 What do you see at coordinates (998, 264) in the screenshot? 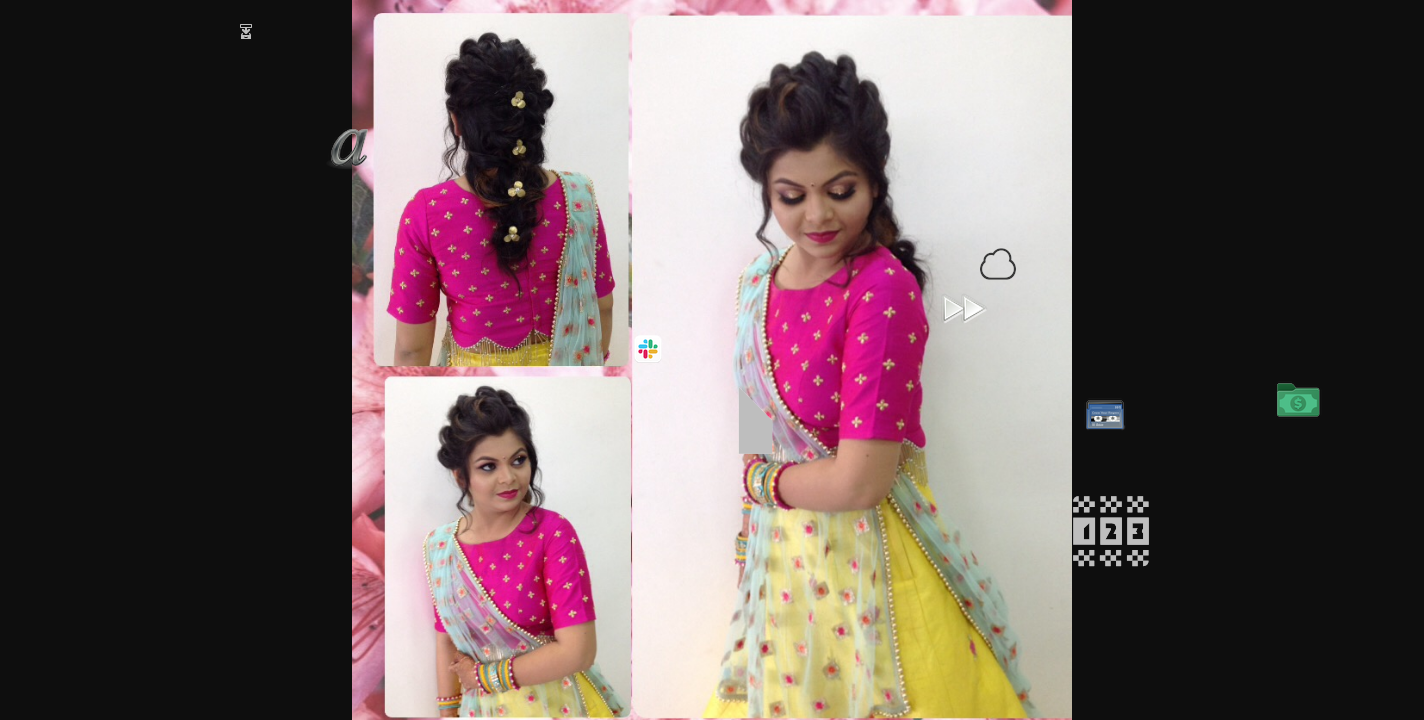
I see `access internet or cloud-based applications` at bounding box center [998, 264].